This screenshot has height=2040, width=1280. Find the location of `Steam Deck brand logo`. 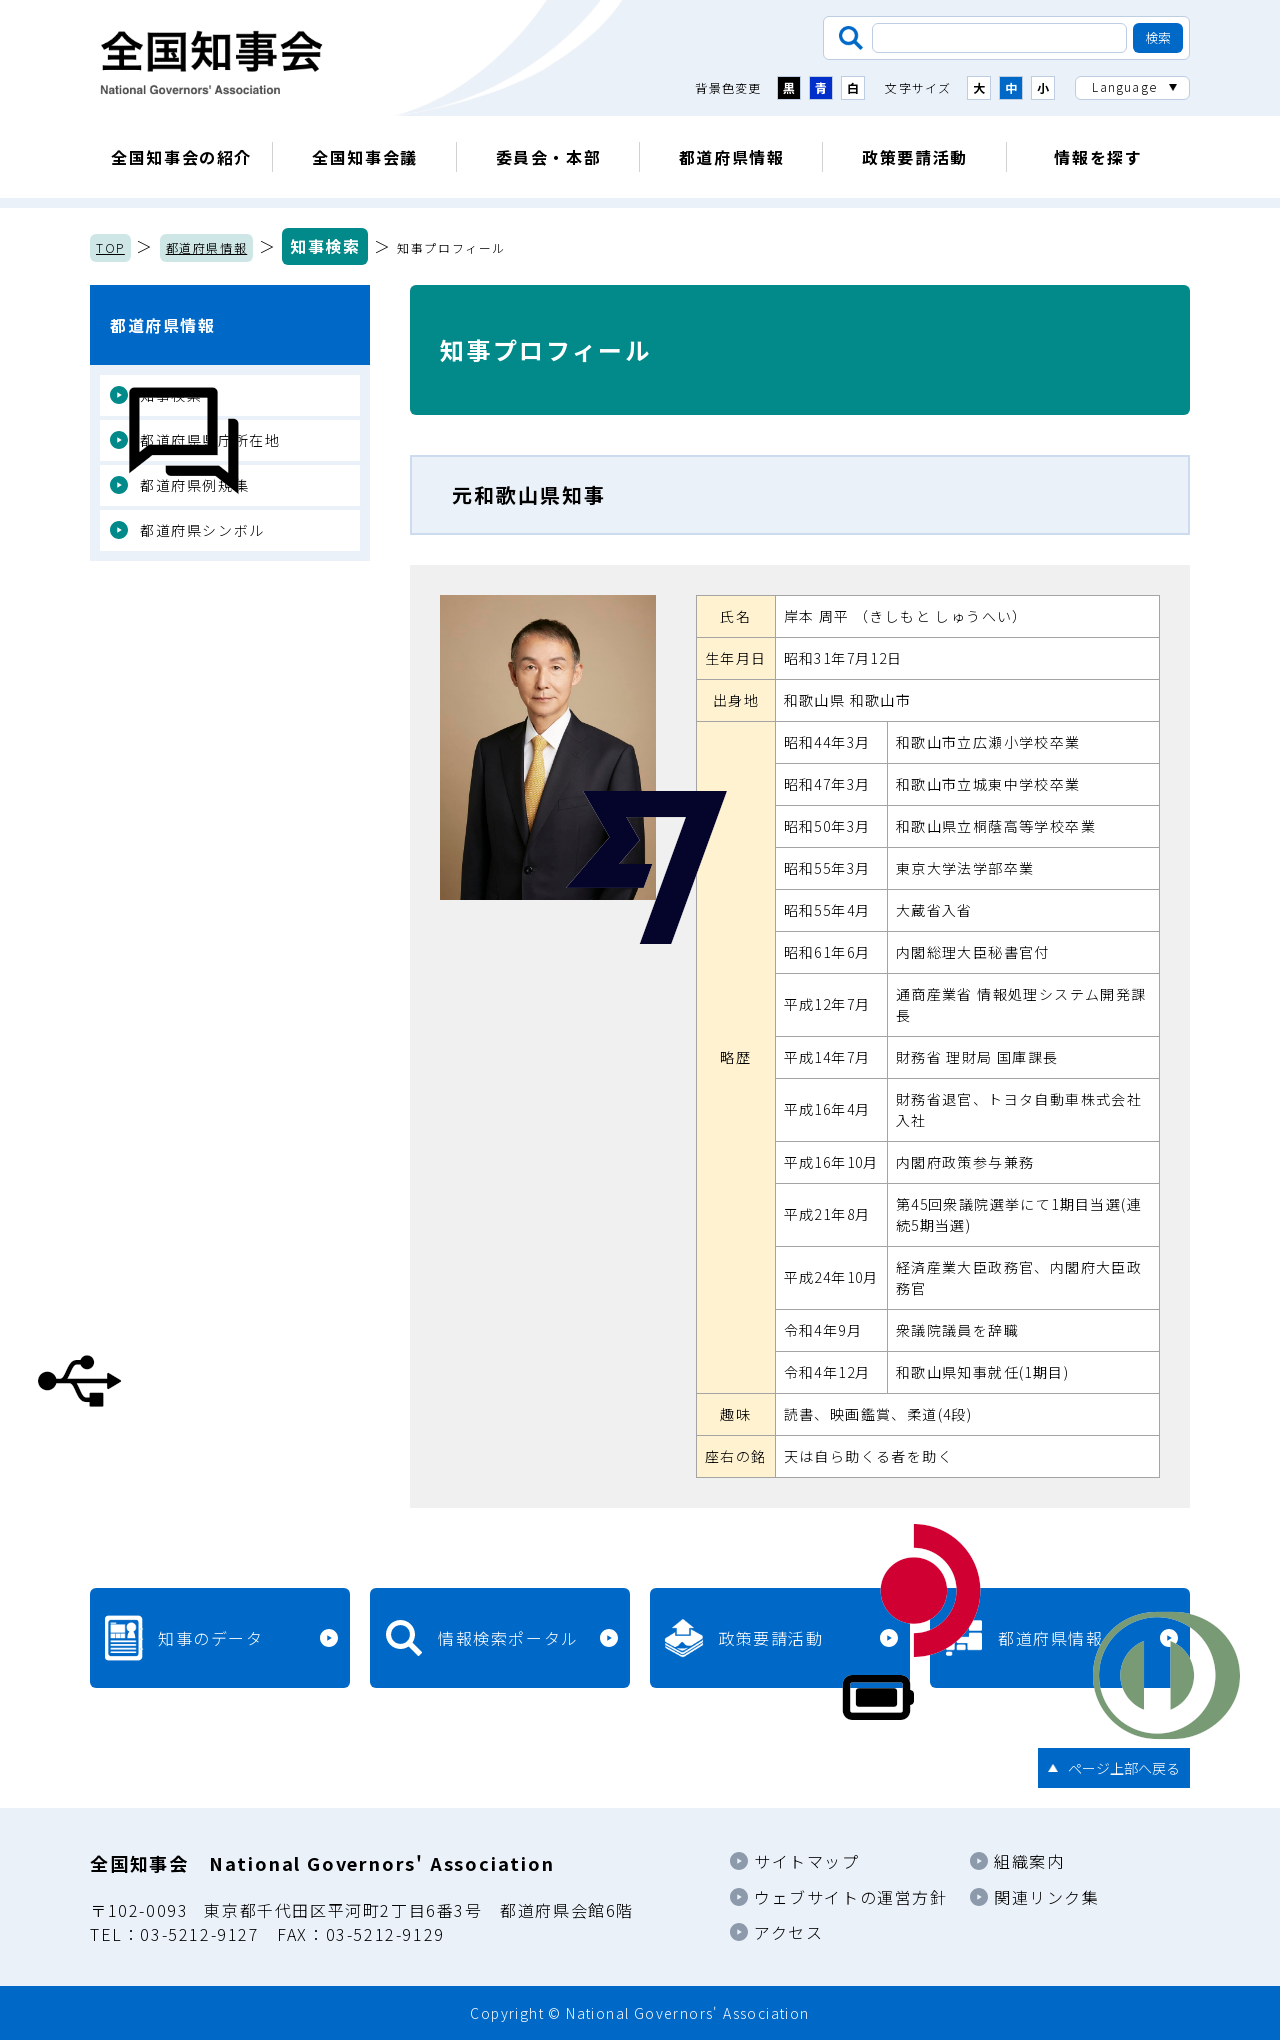

Steam Deck brand logo is located at coordinates (930, 1590).